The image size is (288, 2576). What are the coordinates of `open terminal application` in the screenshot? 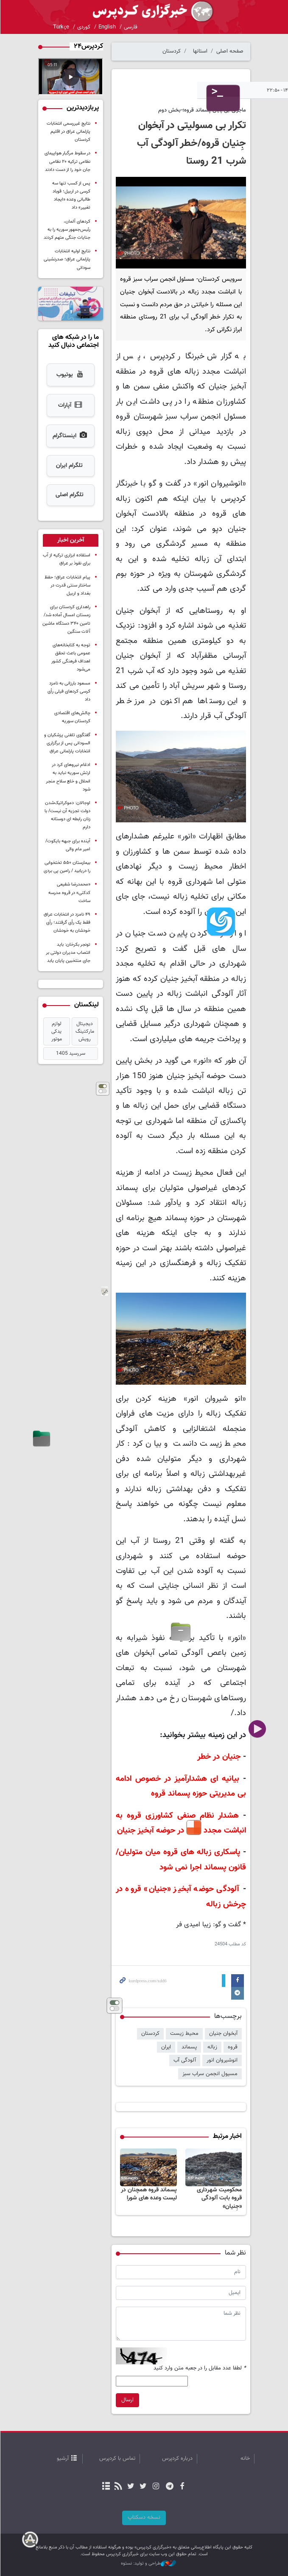 It's located at (223, 98).